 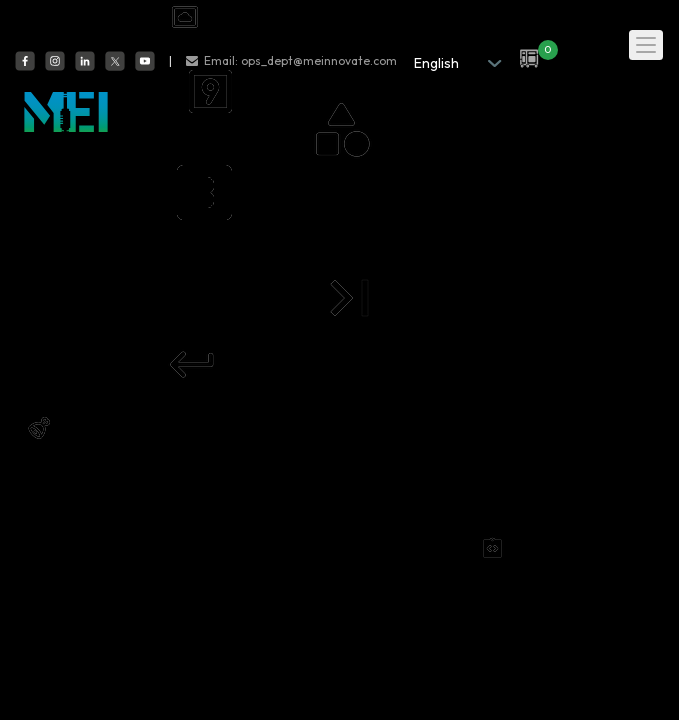 I want to click on select the number nine, so click(x=210, y=91).